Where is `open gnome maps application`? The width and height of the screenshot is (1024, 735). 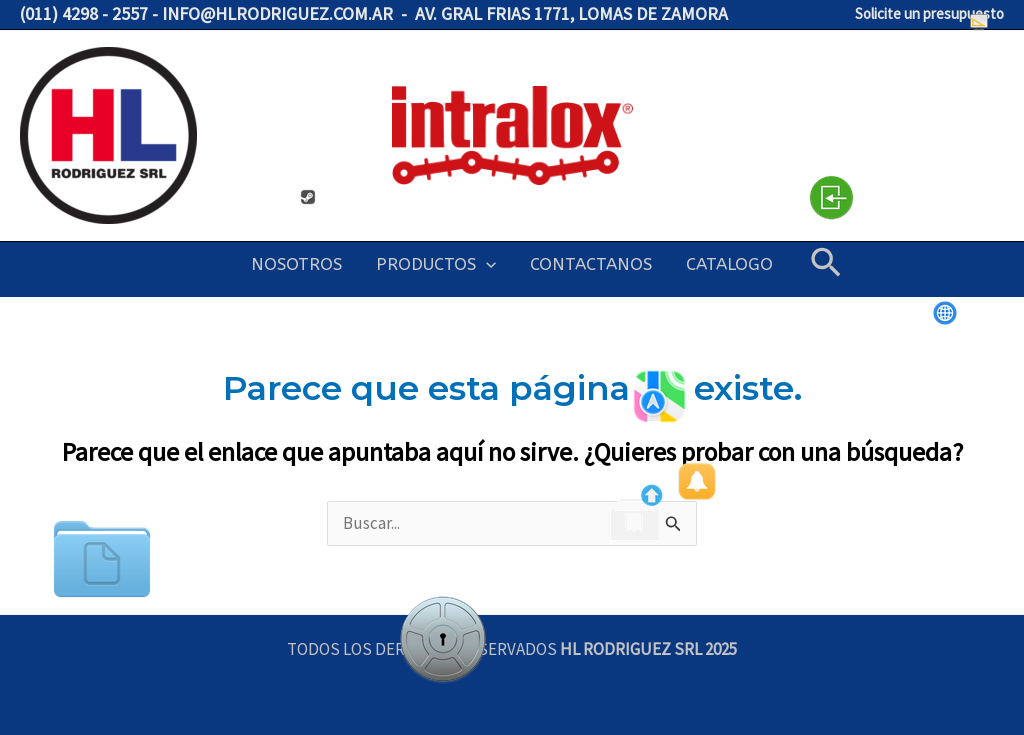
open gnome maps application is located at coordinates (659, 396).